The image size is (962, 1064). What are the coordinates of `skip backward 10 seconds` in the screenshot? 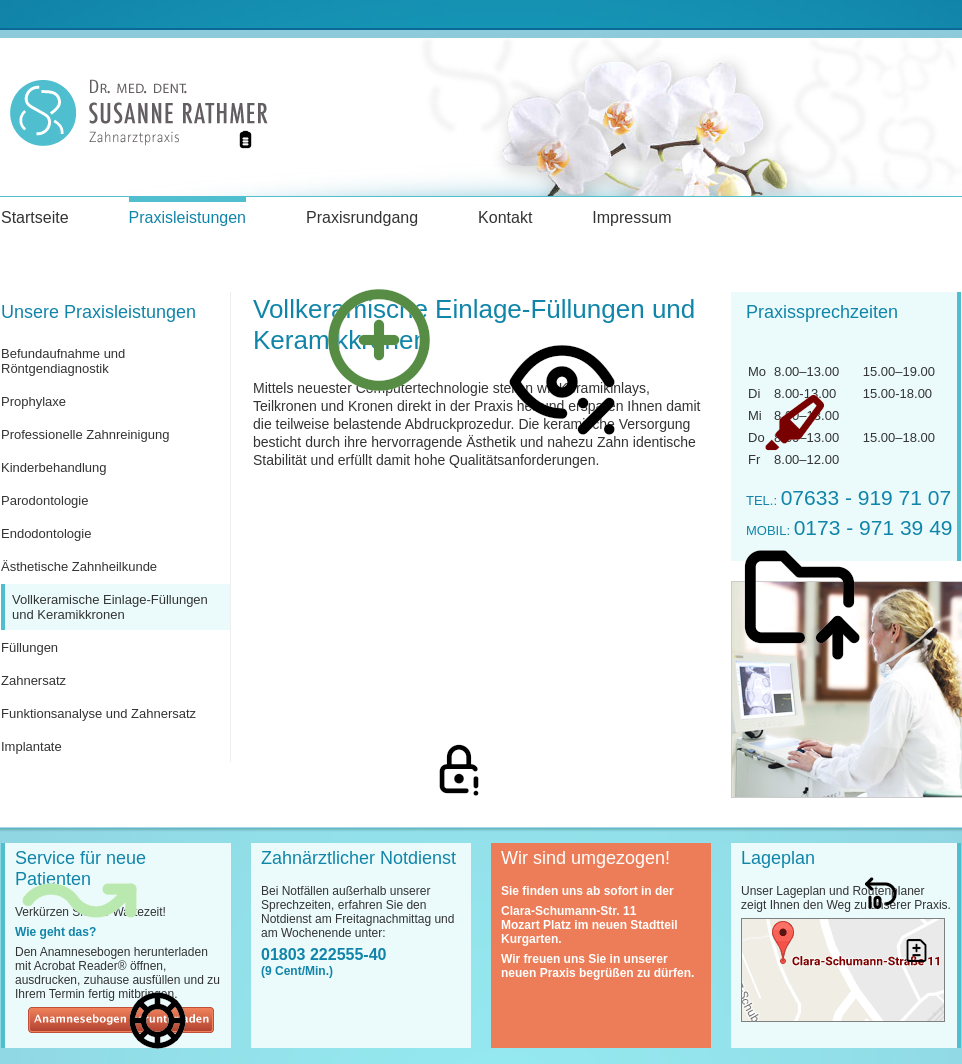 It's located at (880, 894).